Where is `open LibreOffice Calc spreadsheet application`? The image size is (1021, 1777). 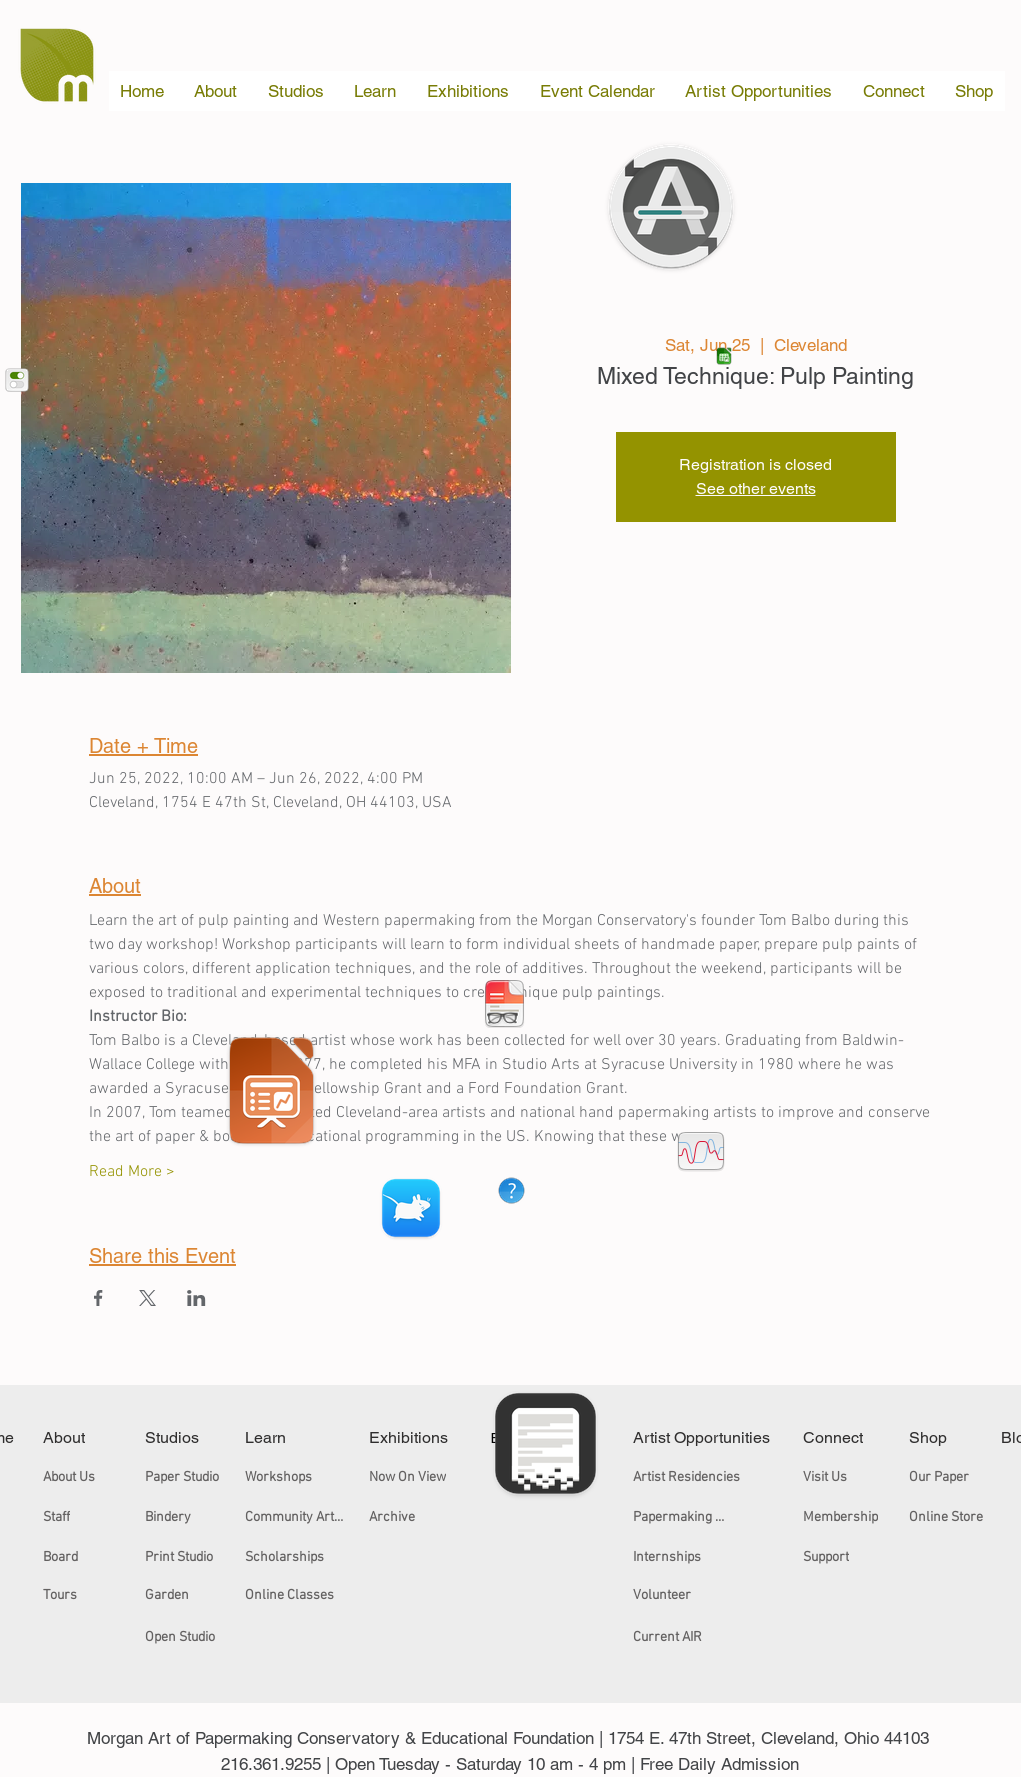 open LibreOffice Calc spreadsheet application is located at coordinates (724, 356).